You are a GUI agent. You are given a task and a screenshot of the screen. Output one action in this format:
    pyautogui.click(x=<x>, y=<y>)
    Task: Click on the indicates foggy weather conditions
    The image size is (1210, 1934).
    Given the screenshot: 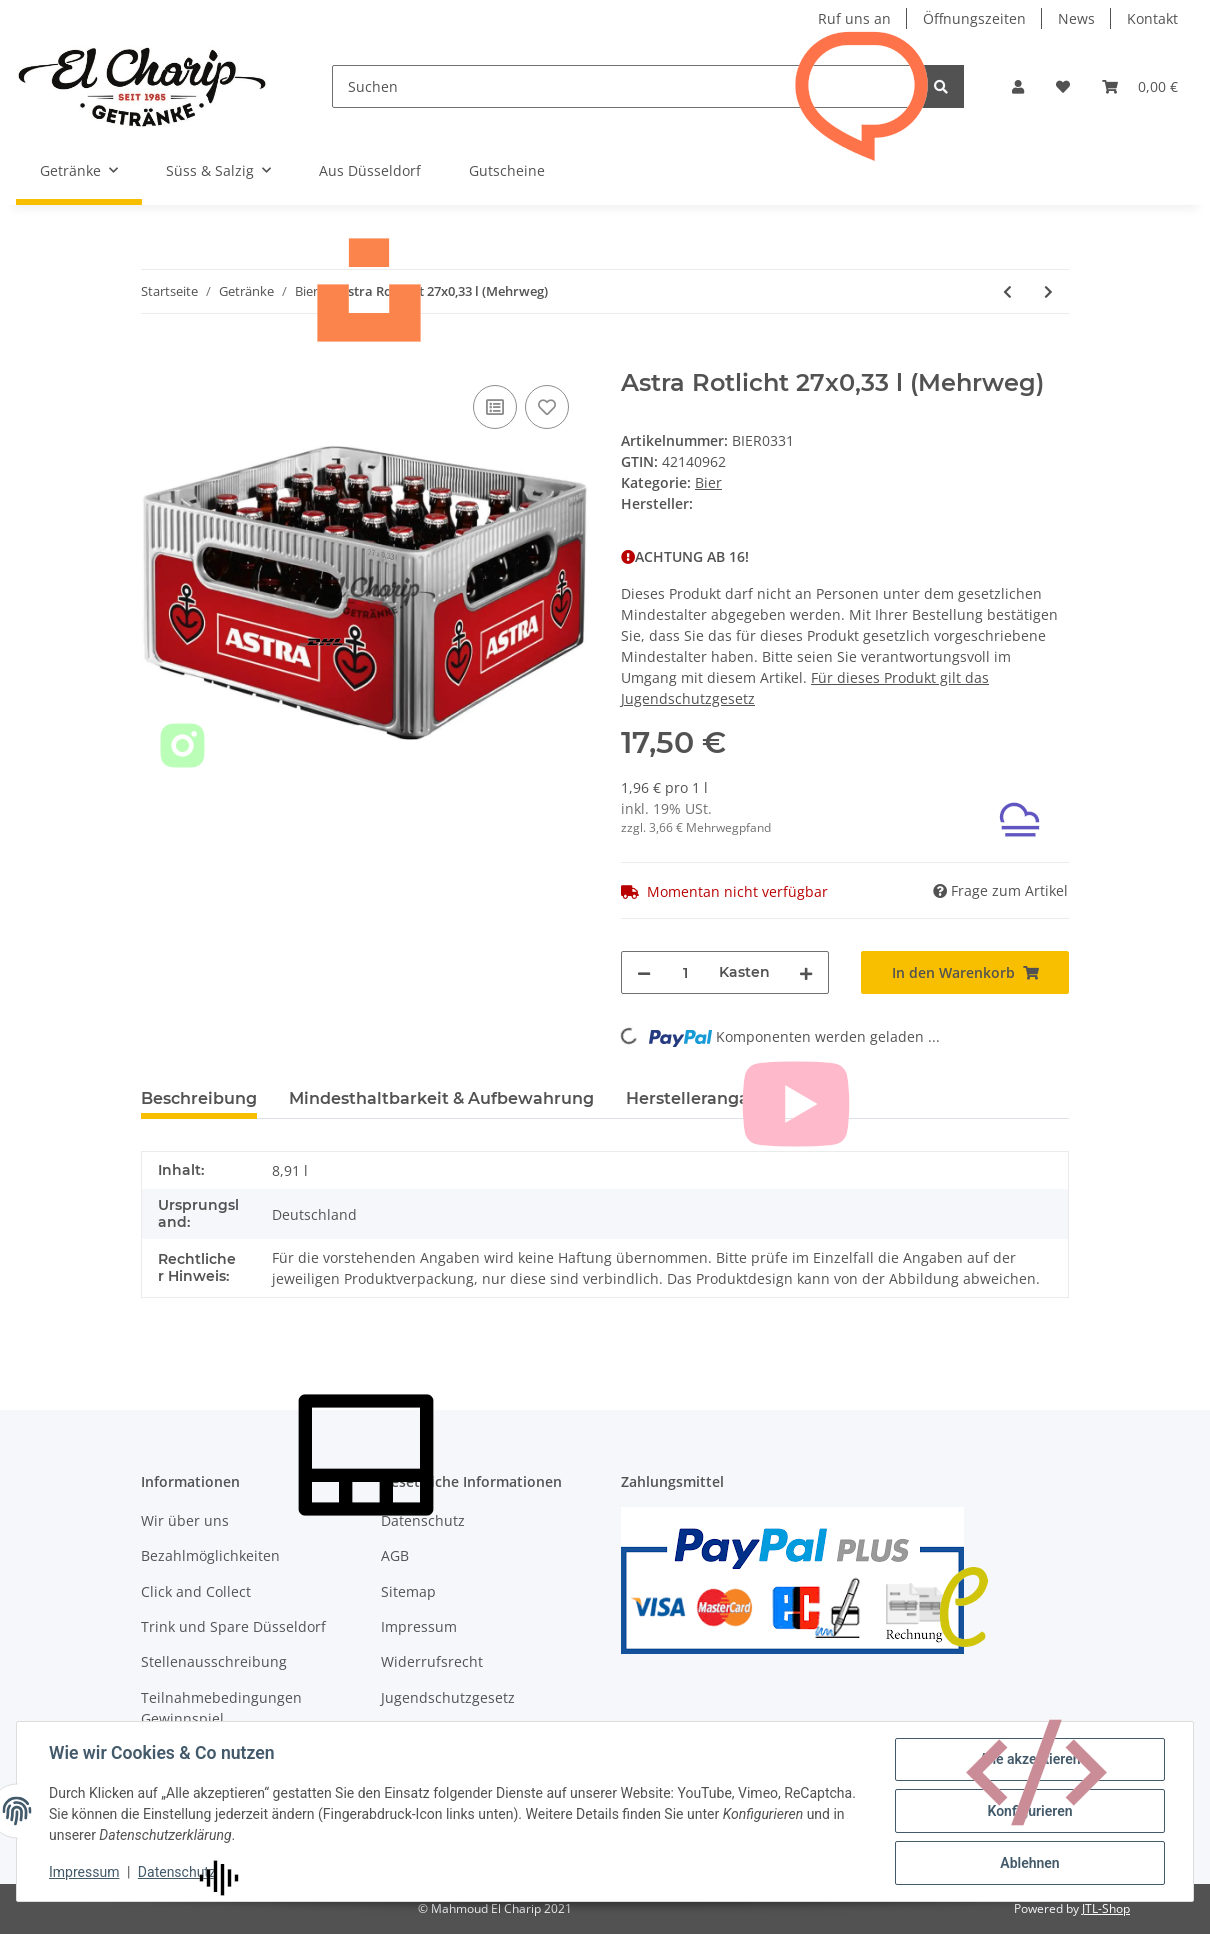 What is the action you would take?
    pyautogui.click(x=1019, y=820)
    